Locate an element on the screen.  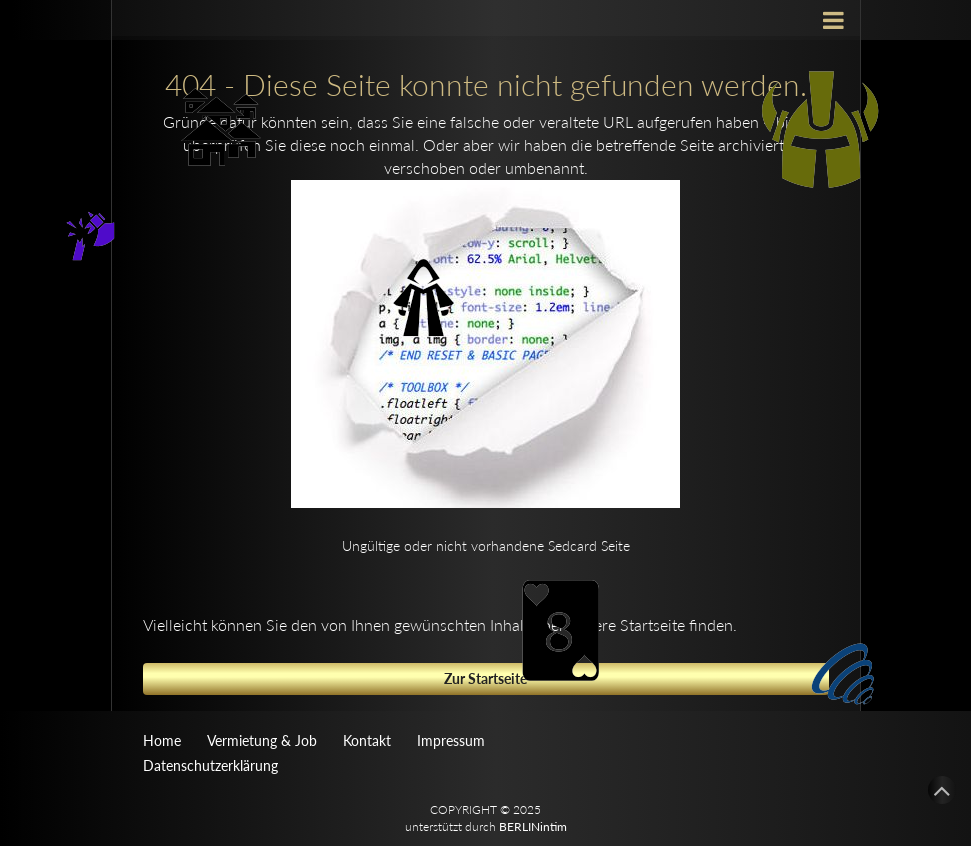
playing card: 8 of hearts is located at coordinates (560, 630).